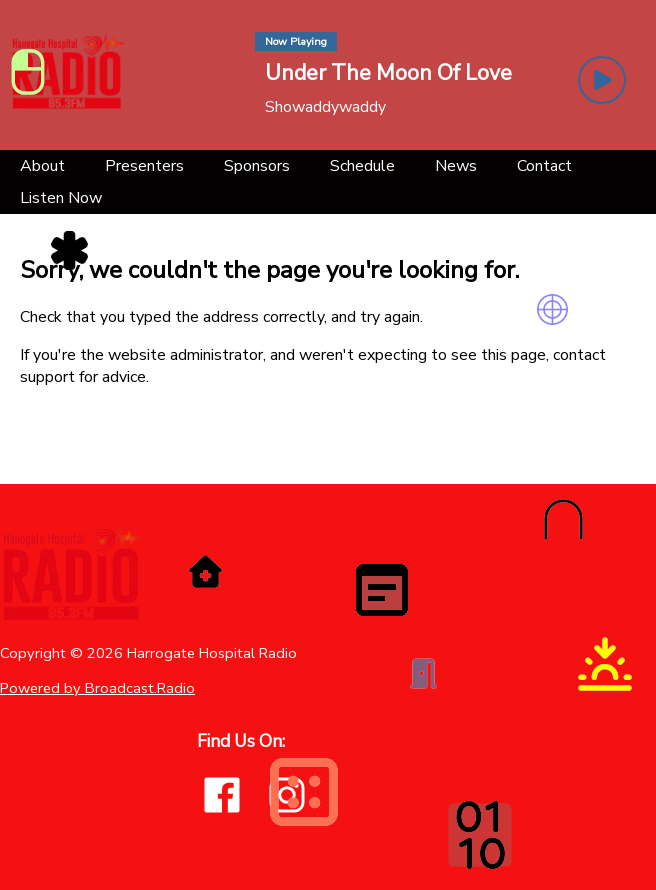 The height and width of the screenshot is (890, 656). Describe the element at coordinates (423, 673) in the screenshot. I see `log out or sign out of your account` at that location.